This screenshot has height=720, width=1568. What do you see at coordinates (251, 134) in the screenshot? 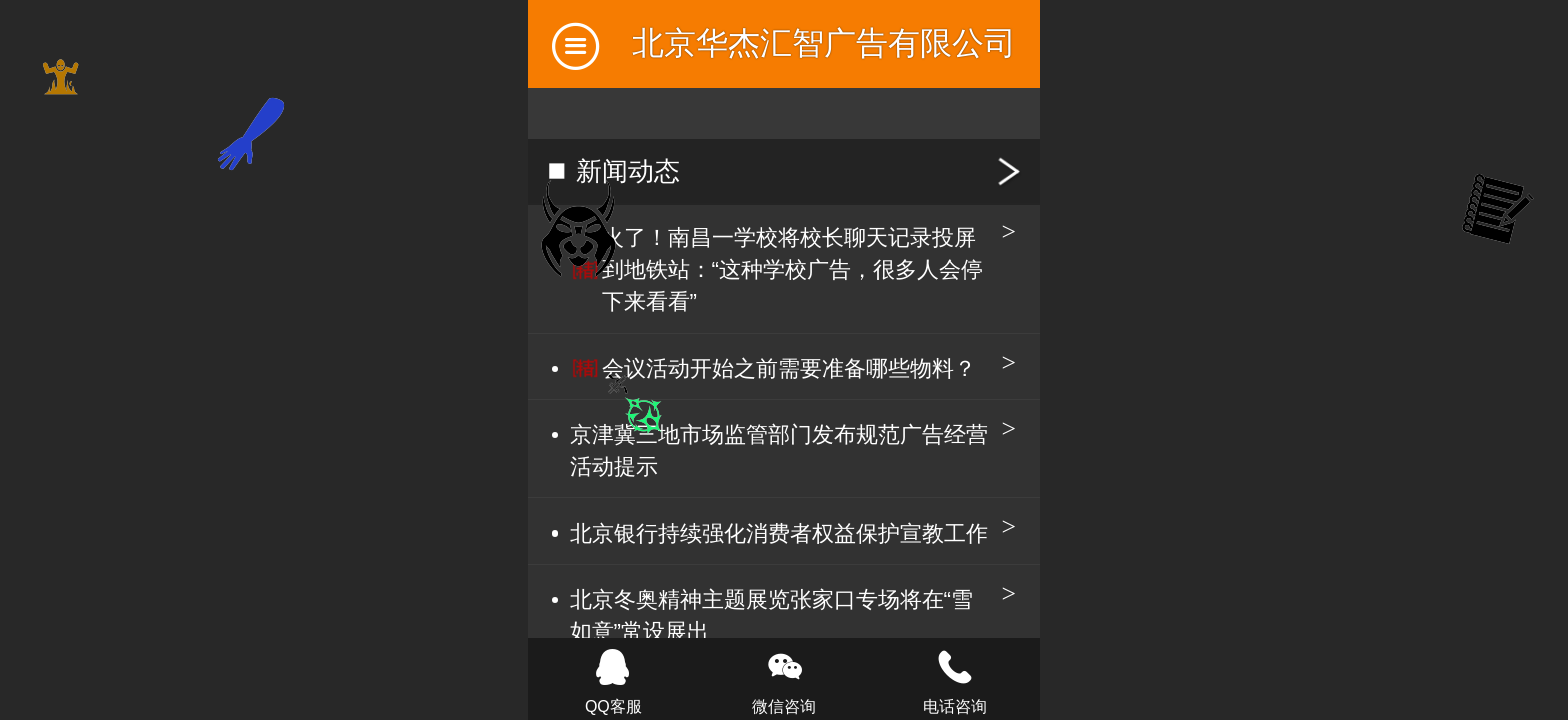
I see `select arm or forearm body part` at bounding box center [251, 134].